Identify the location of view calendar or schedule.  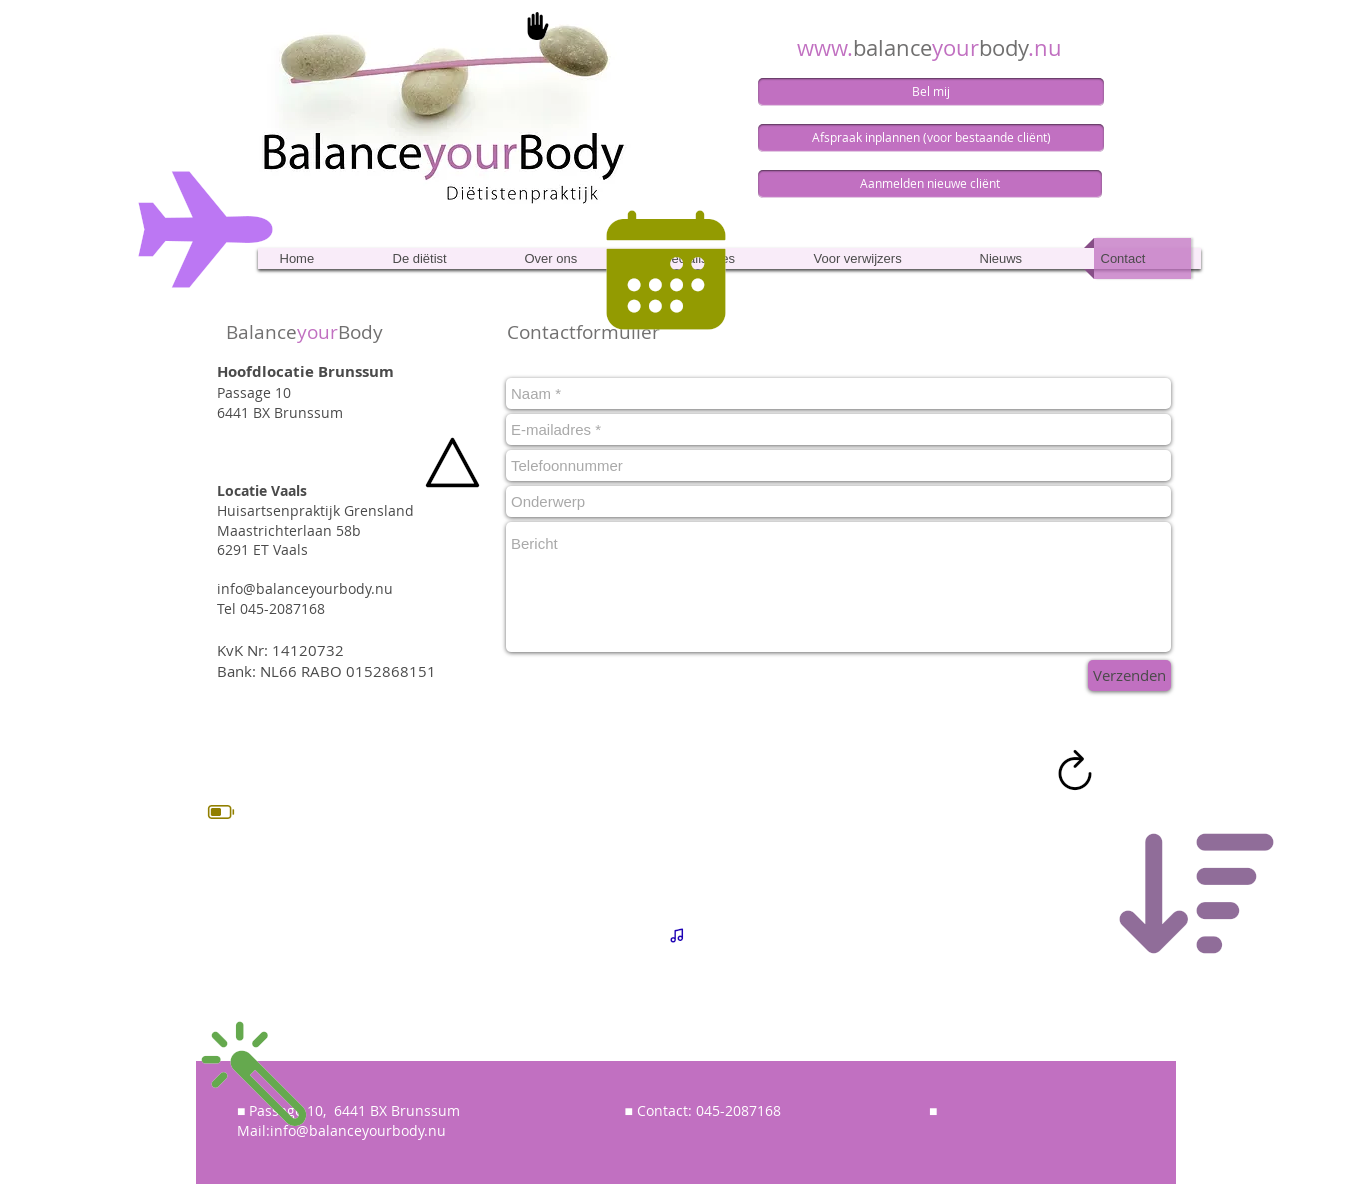
(666, 270).